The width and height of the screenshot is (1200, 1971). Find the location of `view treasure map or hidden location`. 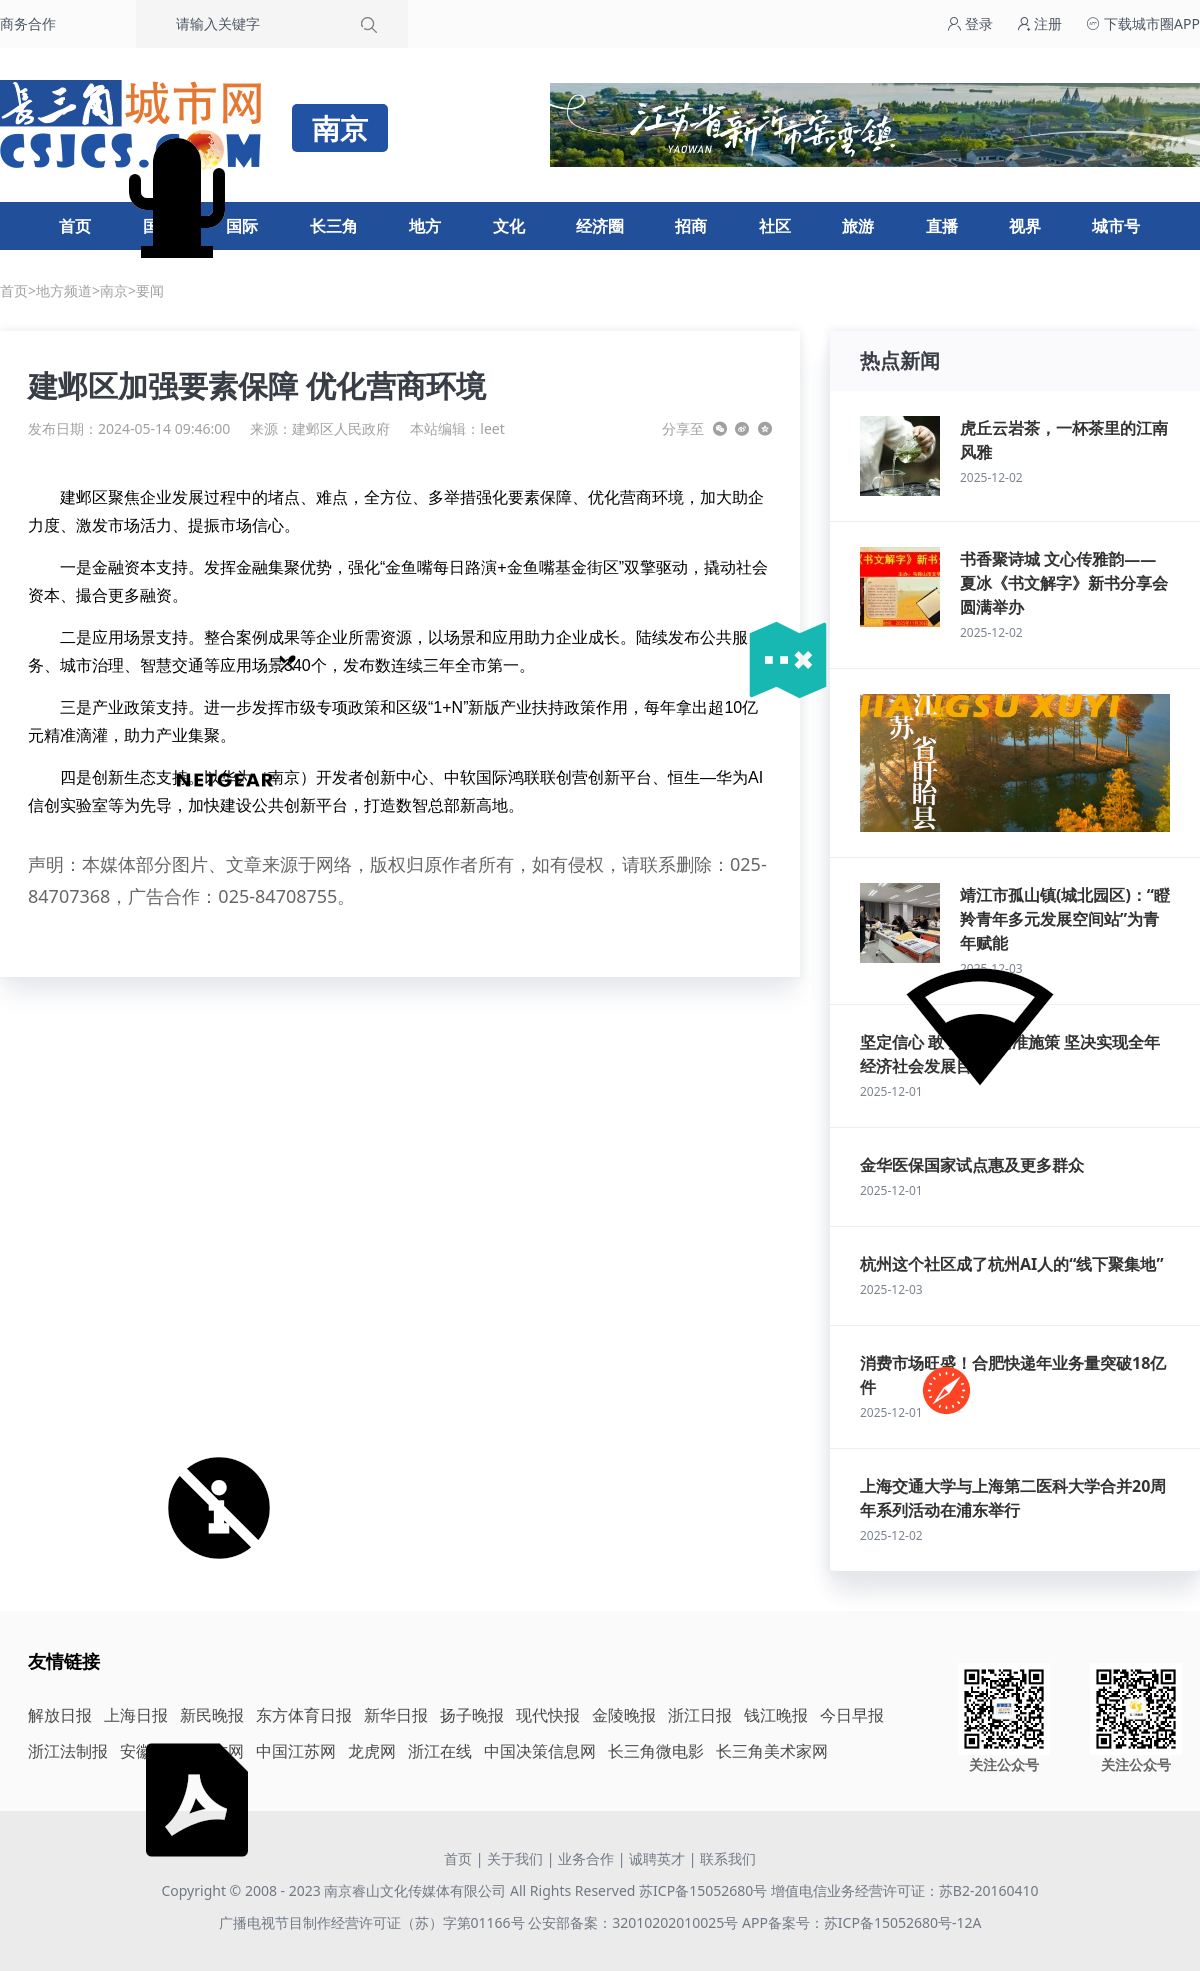

view treasure map or hidden location is located at coordinates (788, 660).